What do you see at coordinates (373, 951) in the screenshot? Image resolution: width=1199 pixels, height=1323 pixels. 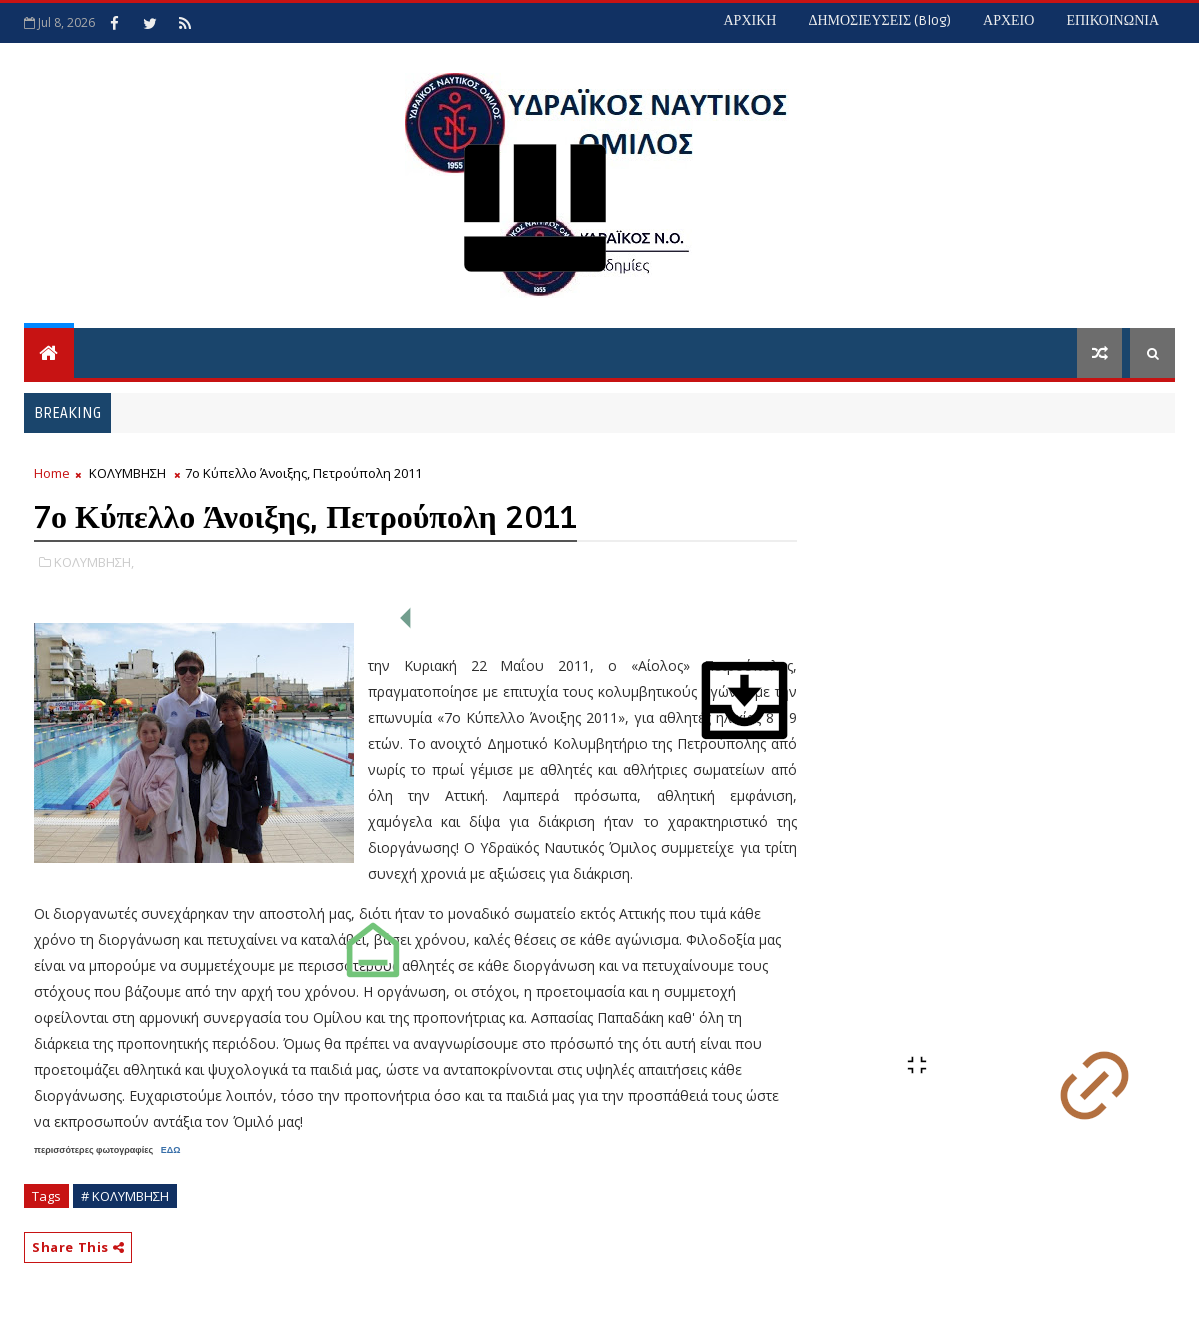 I see `navigate to home screen` at bounding box center [373, 951].